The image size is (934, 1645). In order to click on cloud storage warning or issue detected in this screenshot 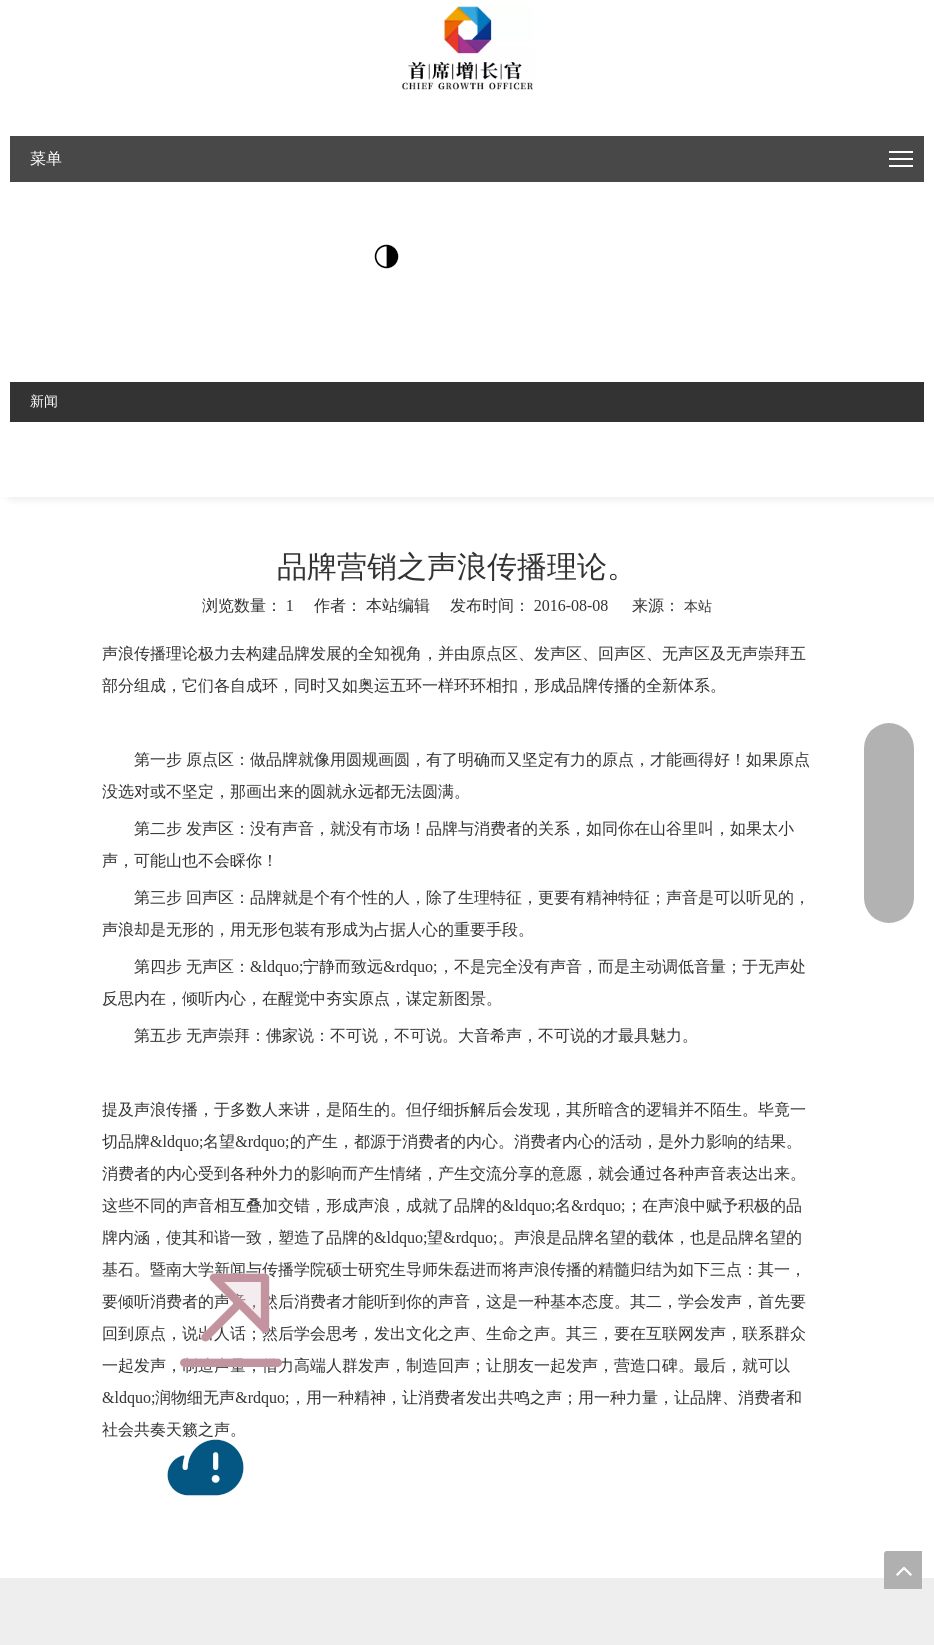, I will do `click(205, 1467)`.